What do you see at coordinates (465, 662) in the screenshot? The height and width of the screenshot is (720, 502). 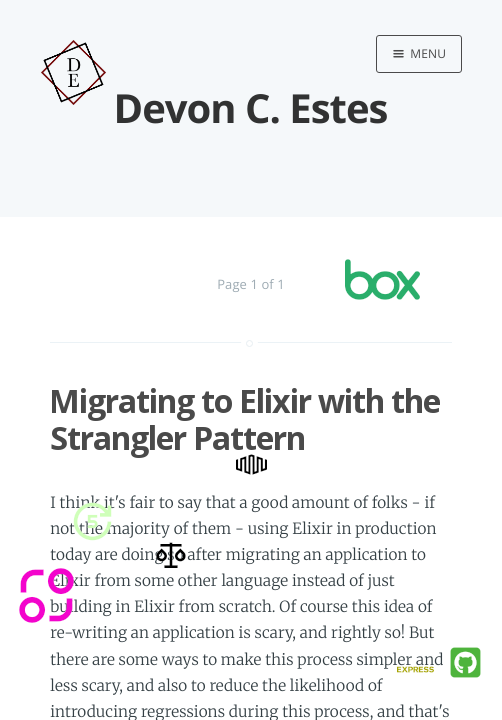 I see `view project on github` at bounding box center [465, 662].